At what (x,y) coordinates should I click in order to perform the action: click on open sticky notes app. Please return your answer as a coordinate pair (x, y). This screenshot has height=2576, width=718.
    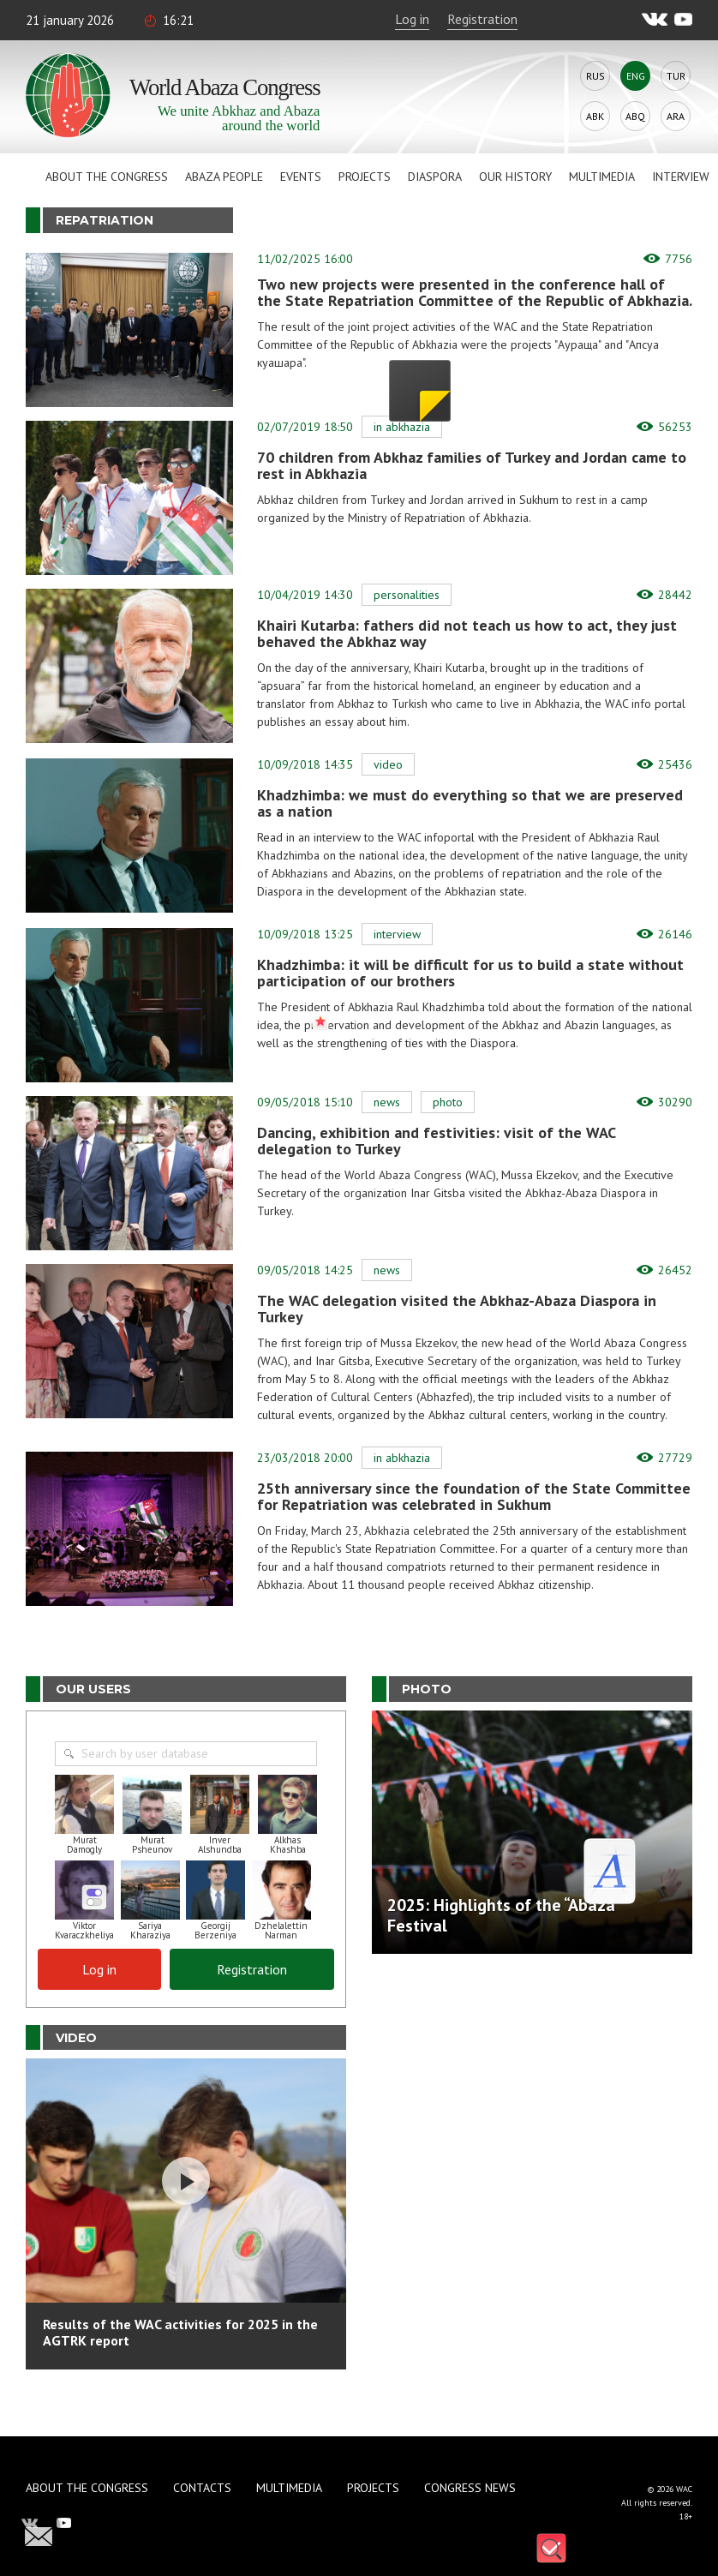
    Looking at the image, I should click on (420, 391).